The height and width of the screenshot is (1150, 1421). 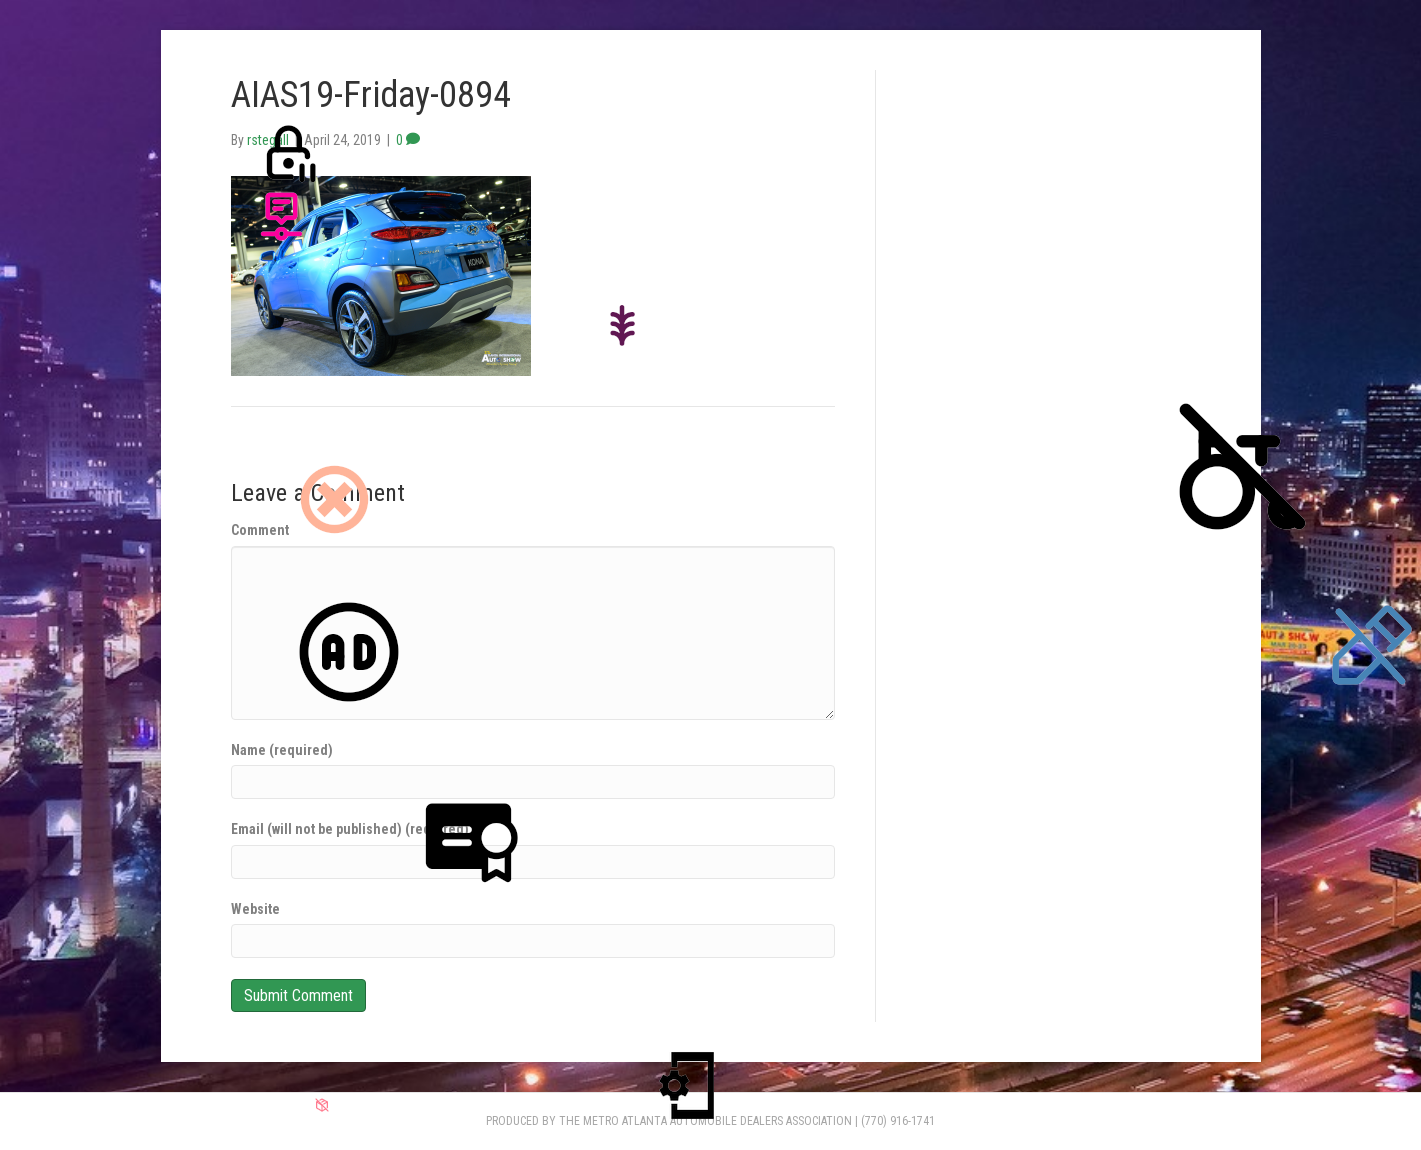 I want to click on view event details on timeline, so click(x=281, y=215).